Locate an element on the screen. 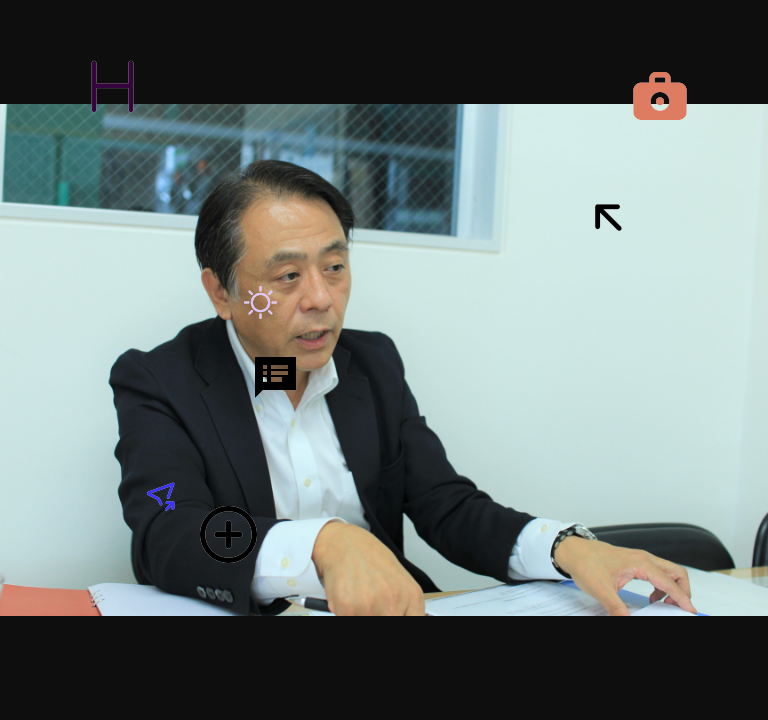  view speaker notes or presentation notes is located at coordinates (275, 377).